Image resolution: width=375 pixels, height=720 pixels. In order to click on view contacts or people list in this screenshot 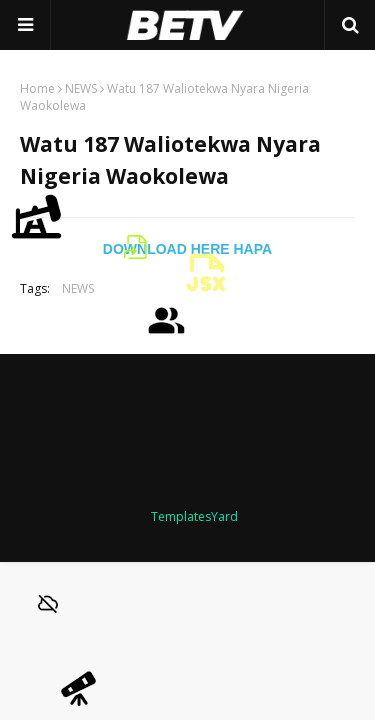, I will do `click(166, 320)`.